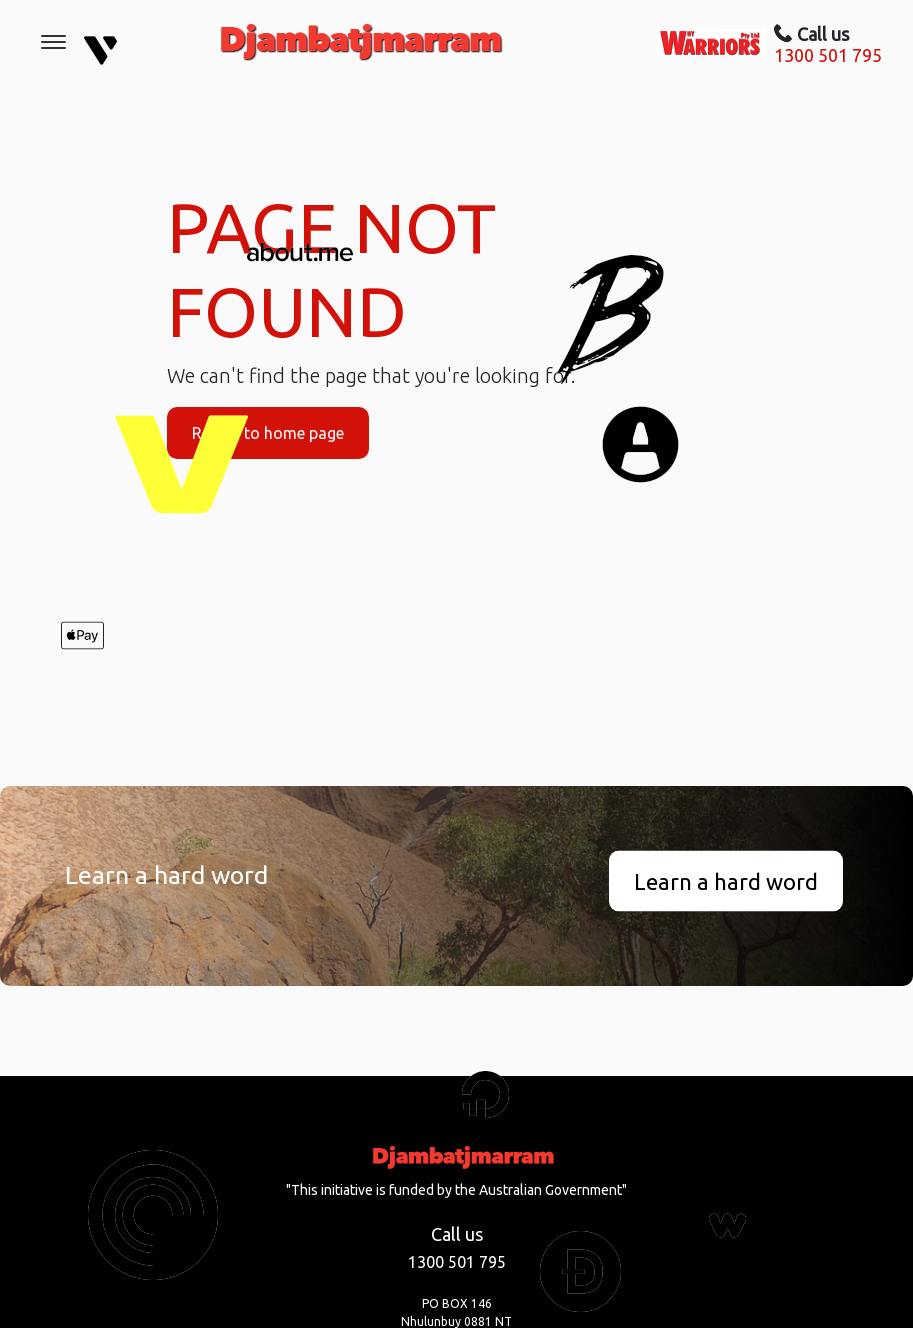 The width and height of the screenshot is (913, 1328). What do you see at coordinates (580, 1271) in the screenshot?
I see `view dogecoin wallet or balance` at bounding box center [580, 1271].